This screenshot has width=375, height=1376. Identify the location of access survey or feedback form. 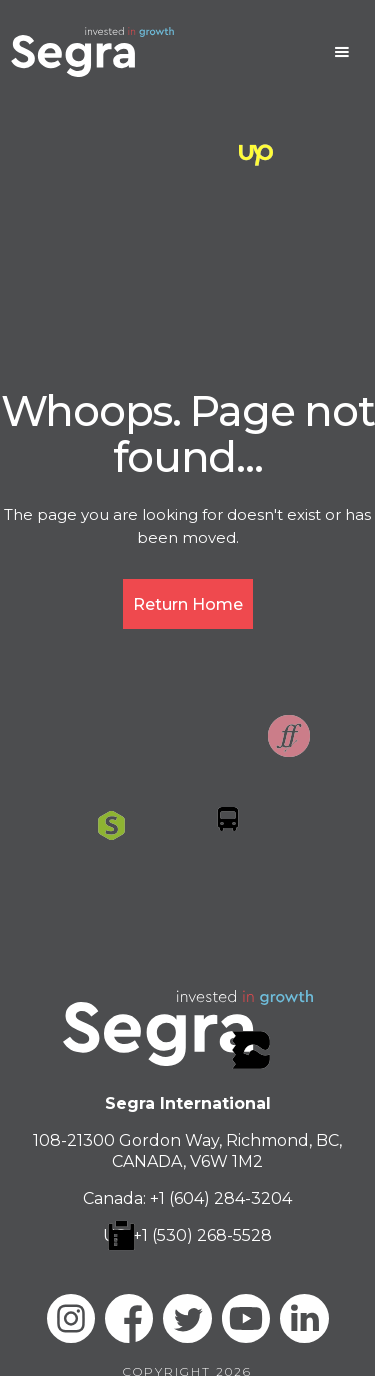
(121, 1235).